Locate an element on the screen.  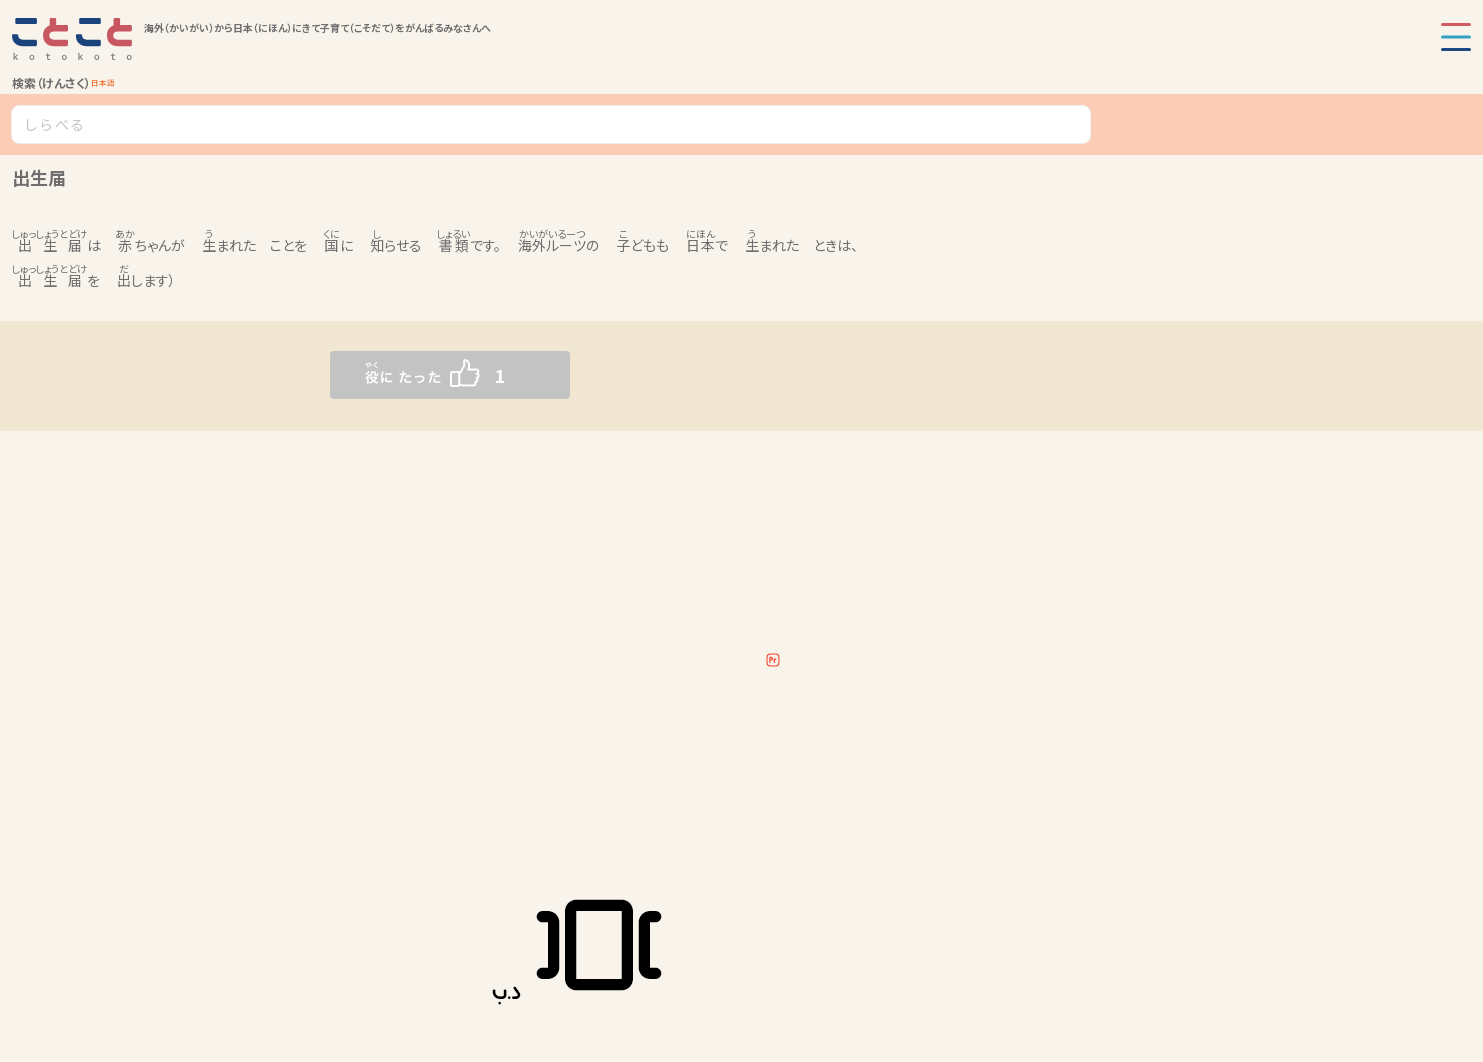
indicates bahraini dinar currency is located at coordinates (506, 993).